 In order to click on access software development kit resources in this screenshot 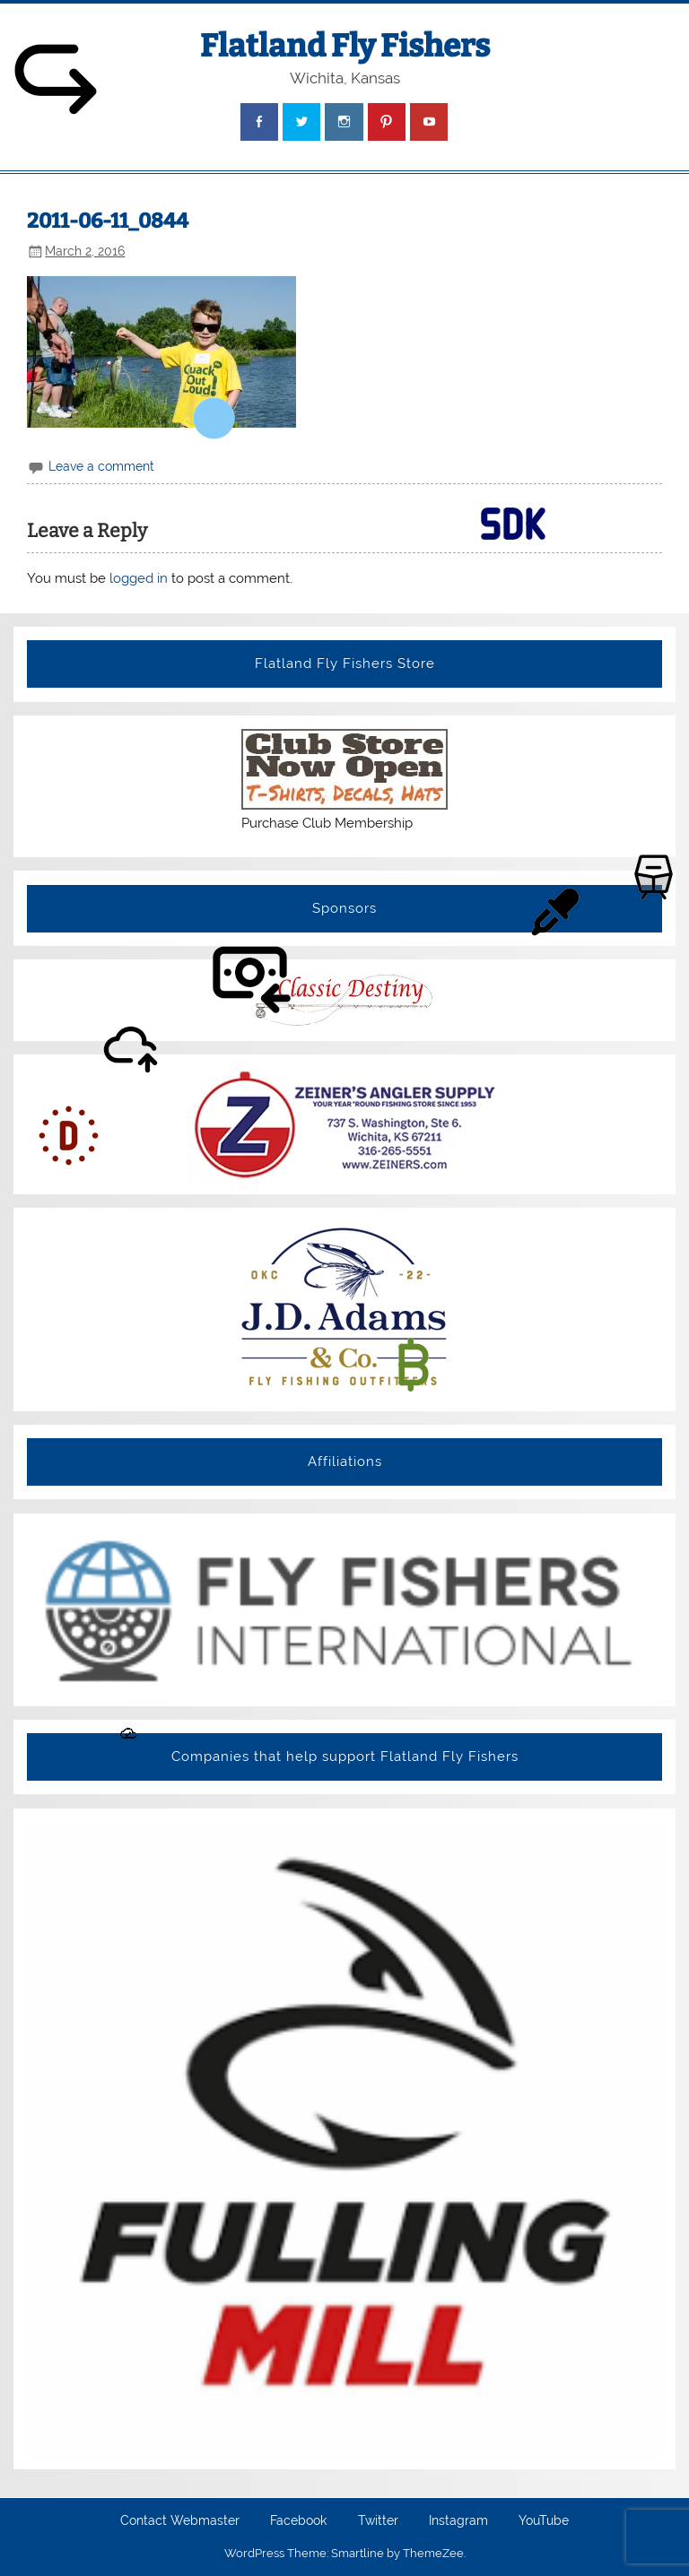, I will do `click(513, 524)`.